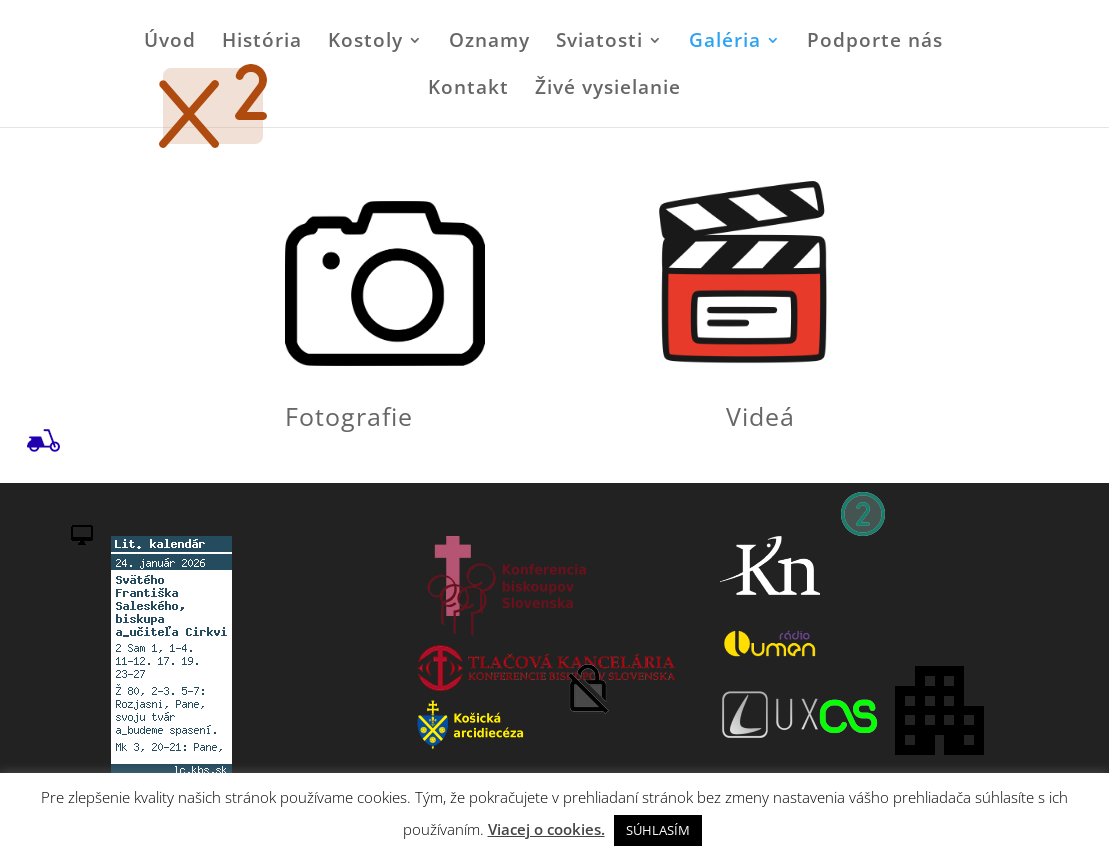 This screenshot has height=863, width=1109. Describe the element at coordinates (939, 710) in the screenshot. I see `view apartment or building listings` at that location.